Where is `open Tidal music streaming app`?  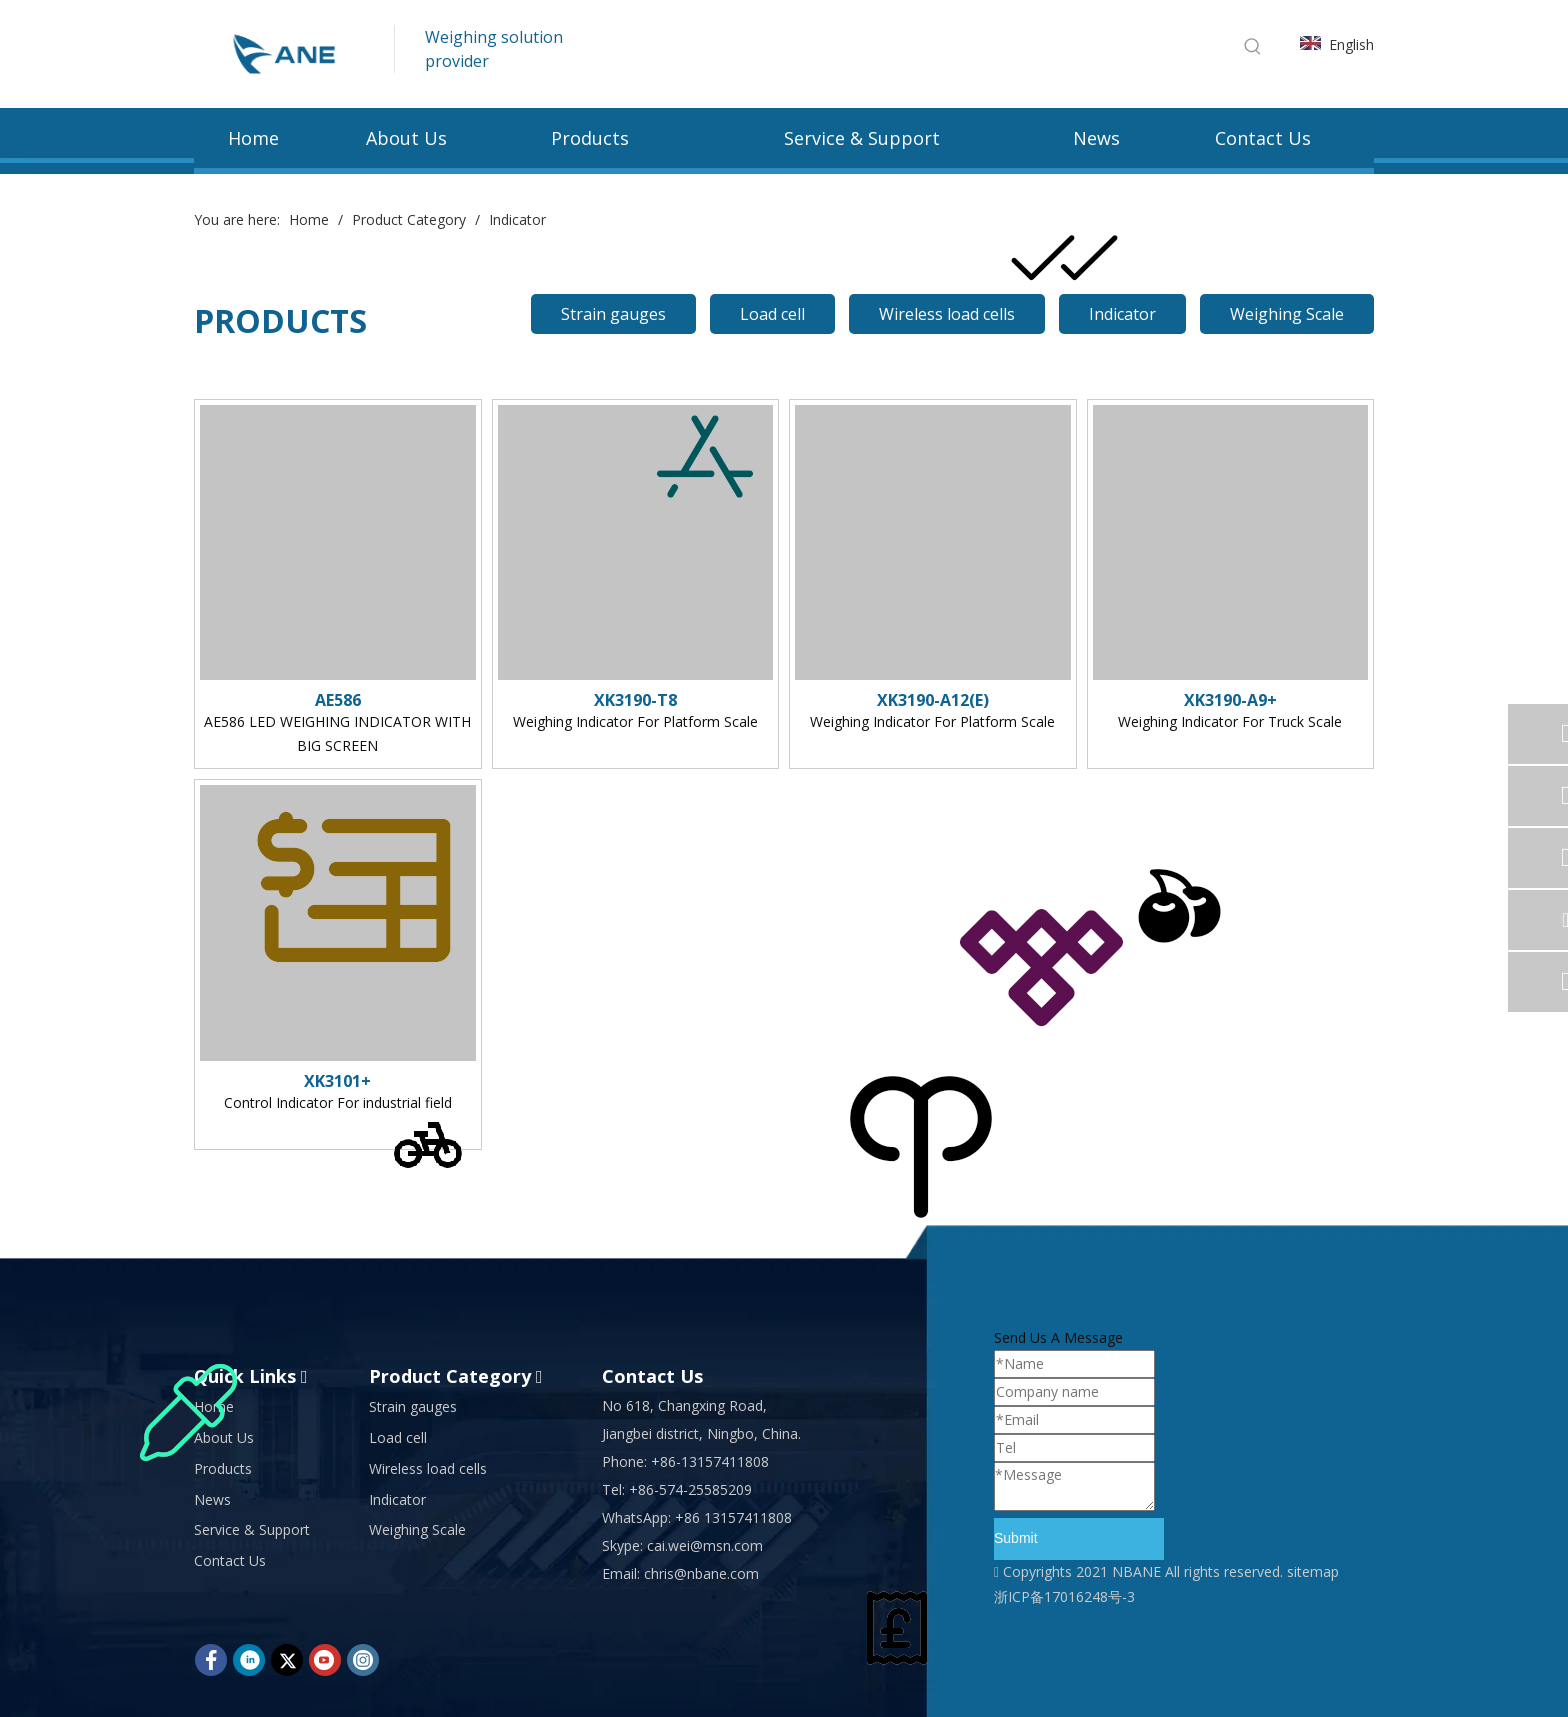
open Tidal music streaming app is located at coordinates (1041, 962).